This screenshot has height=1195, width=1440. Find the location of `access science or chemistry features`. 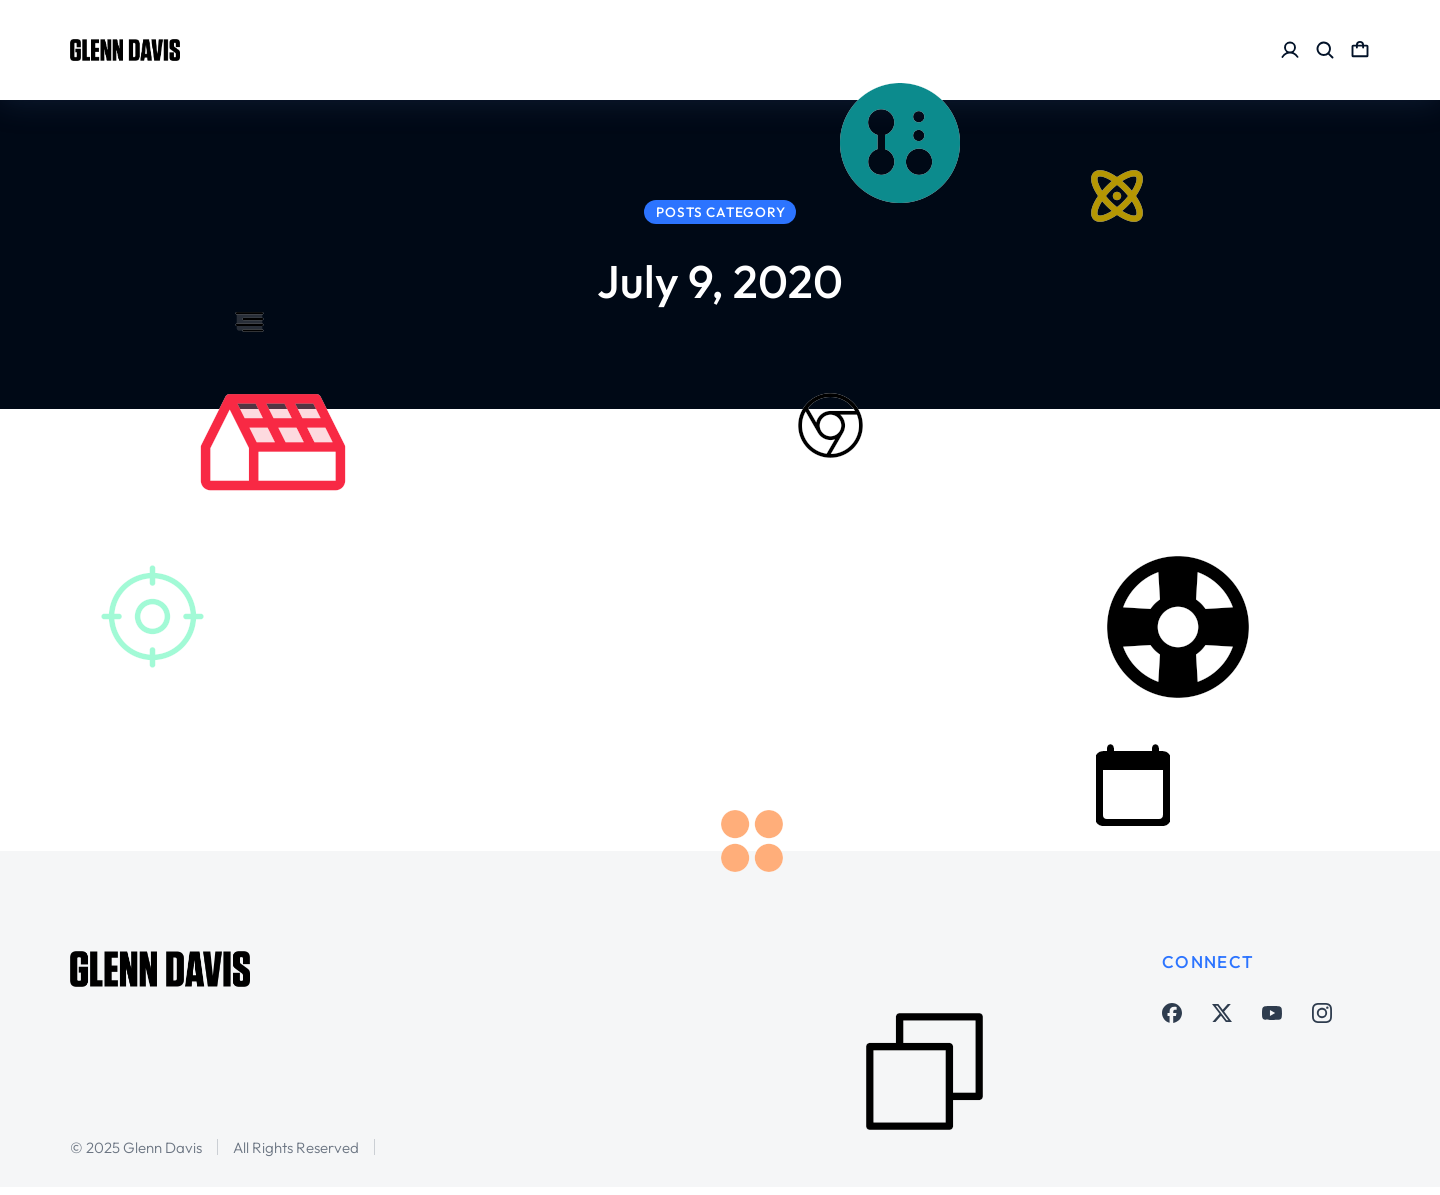

access science or chemistry features is located at coordinates (1117, 196).